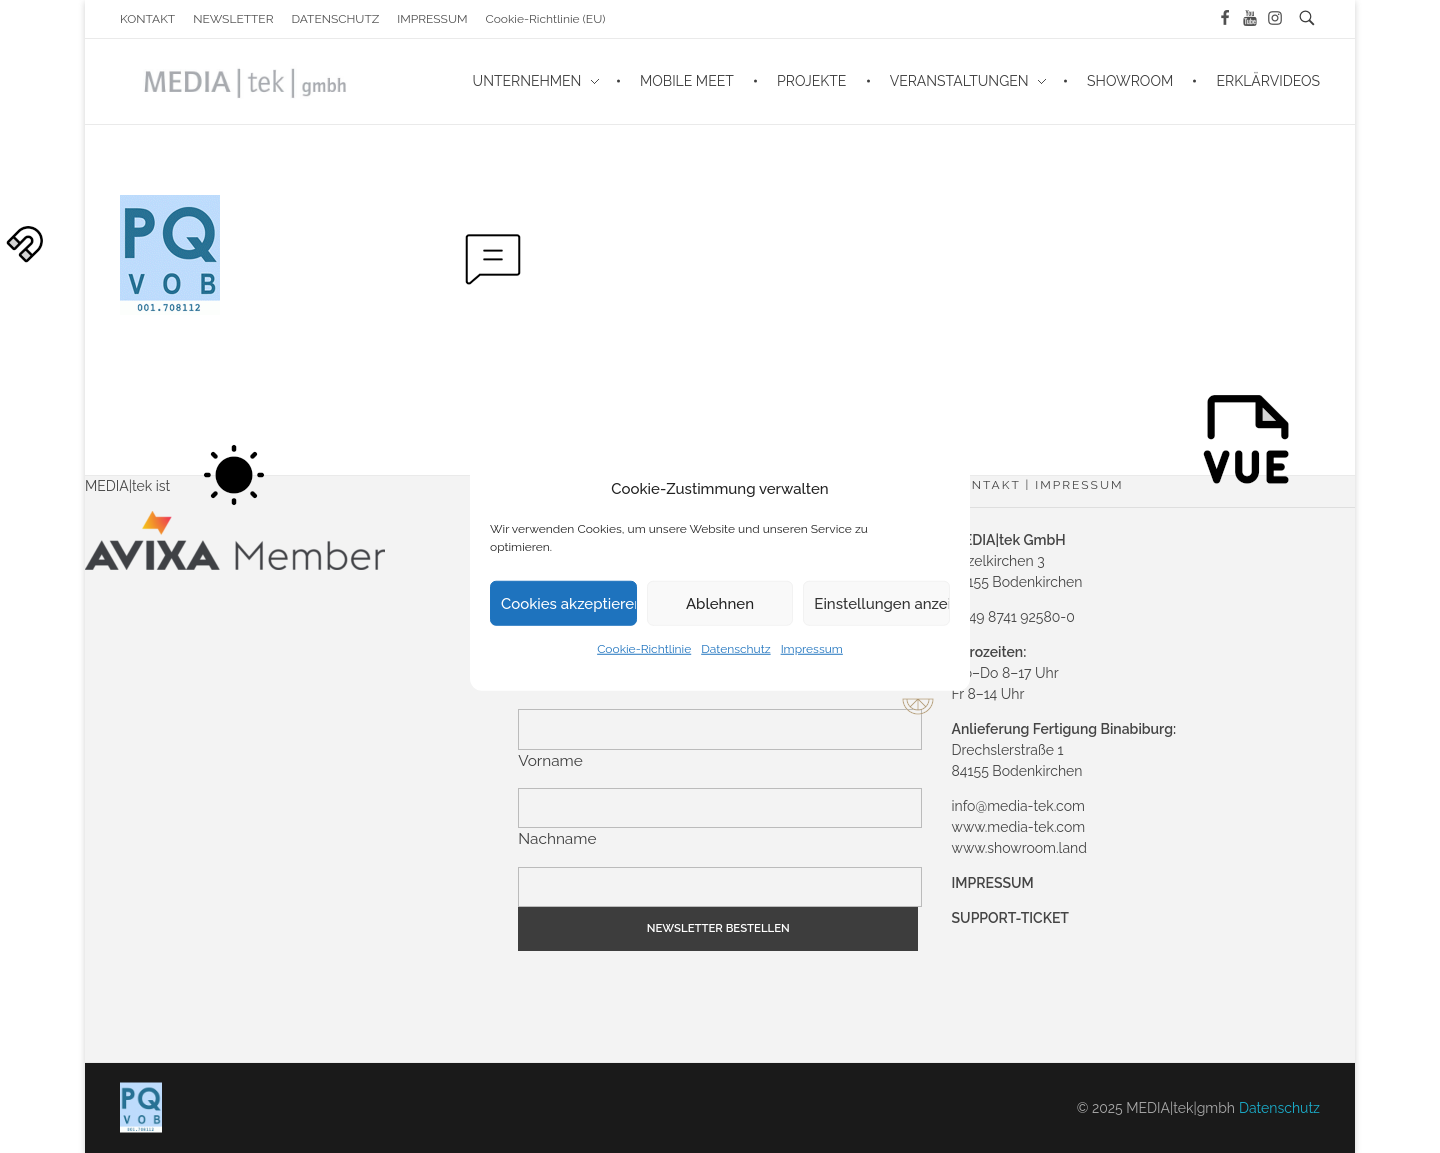  Describe the element at coordinates (918, 704) in the screenshot. I see `indicates citrus or fruit-related content` at that location.